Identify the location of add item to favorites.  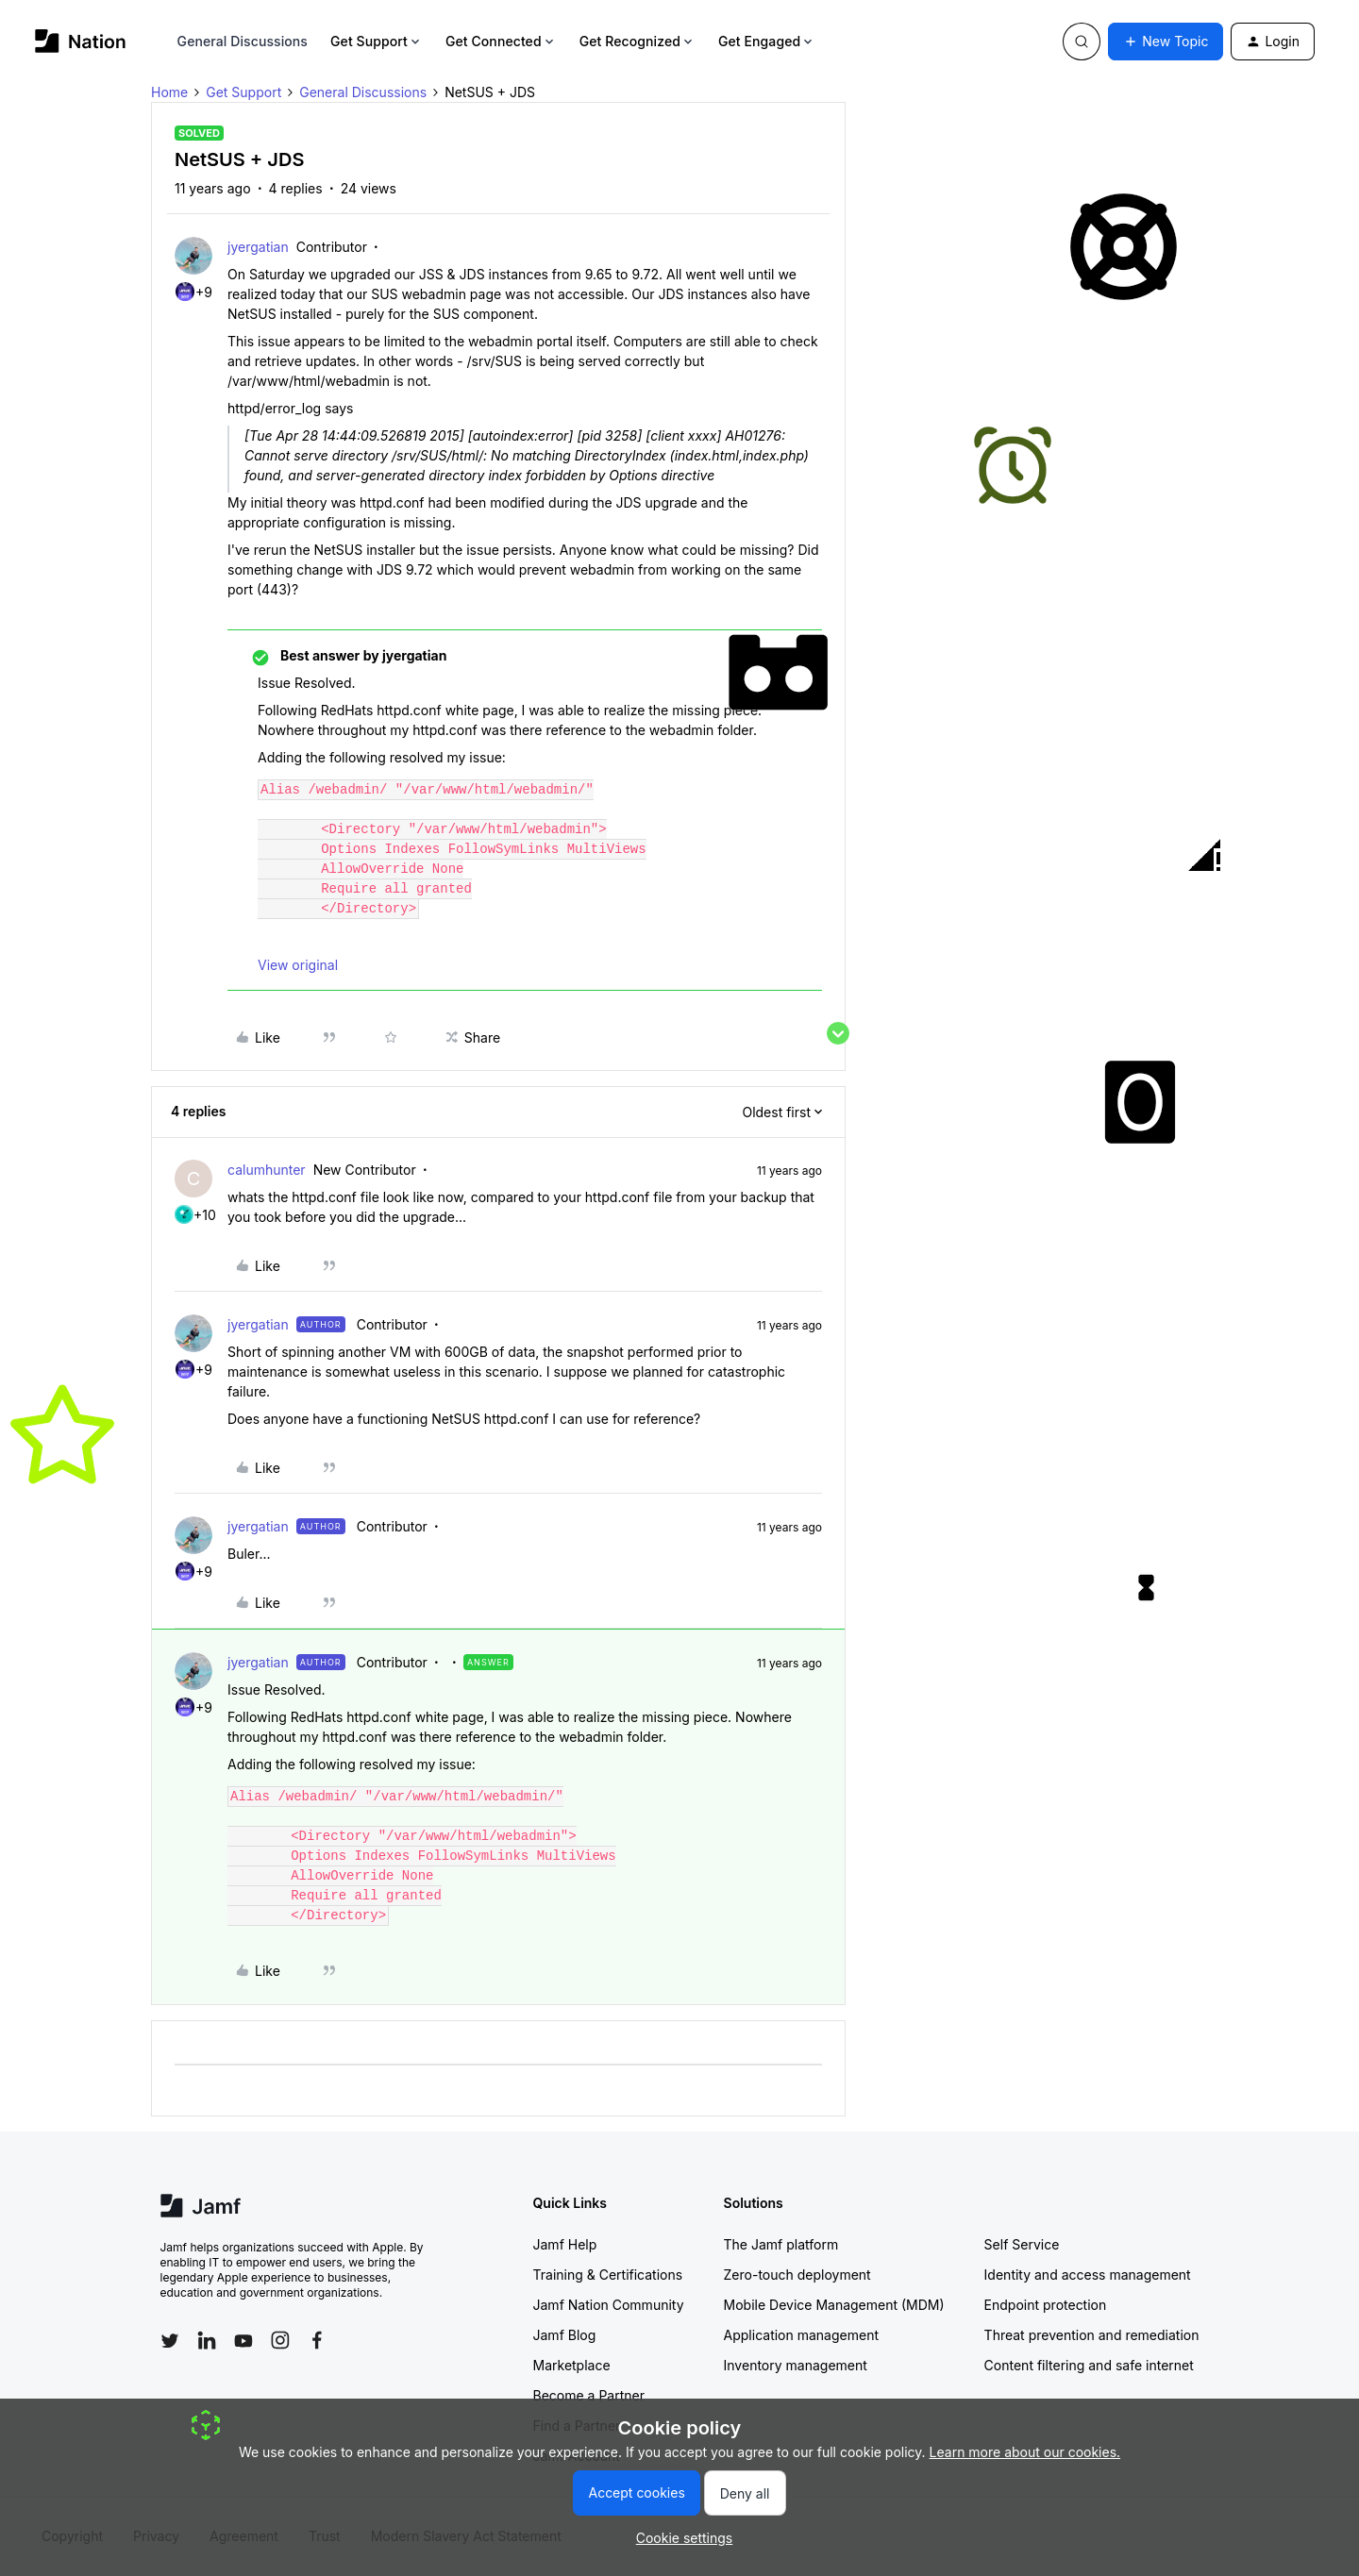
(62, 1439).